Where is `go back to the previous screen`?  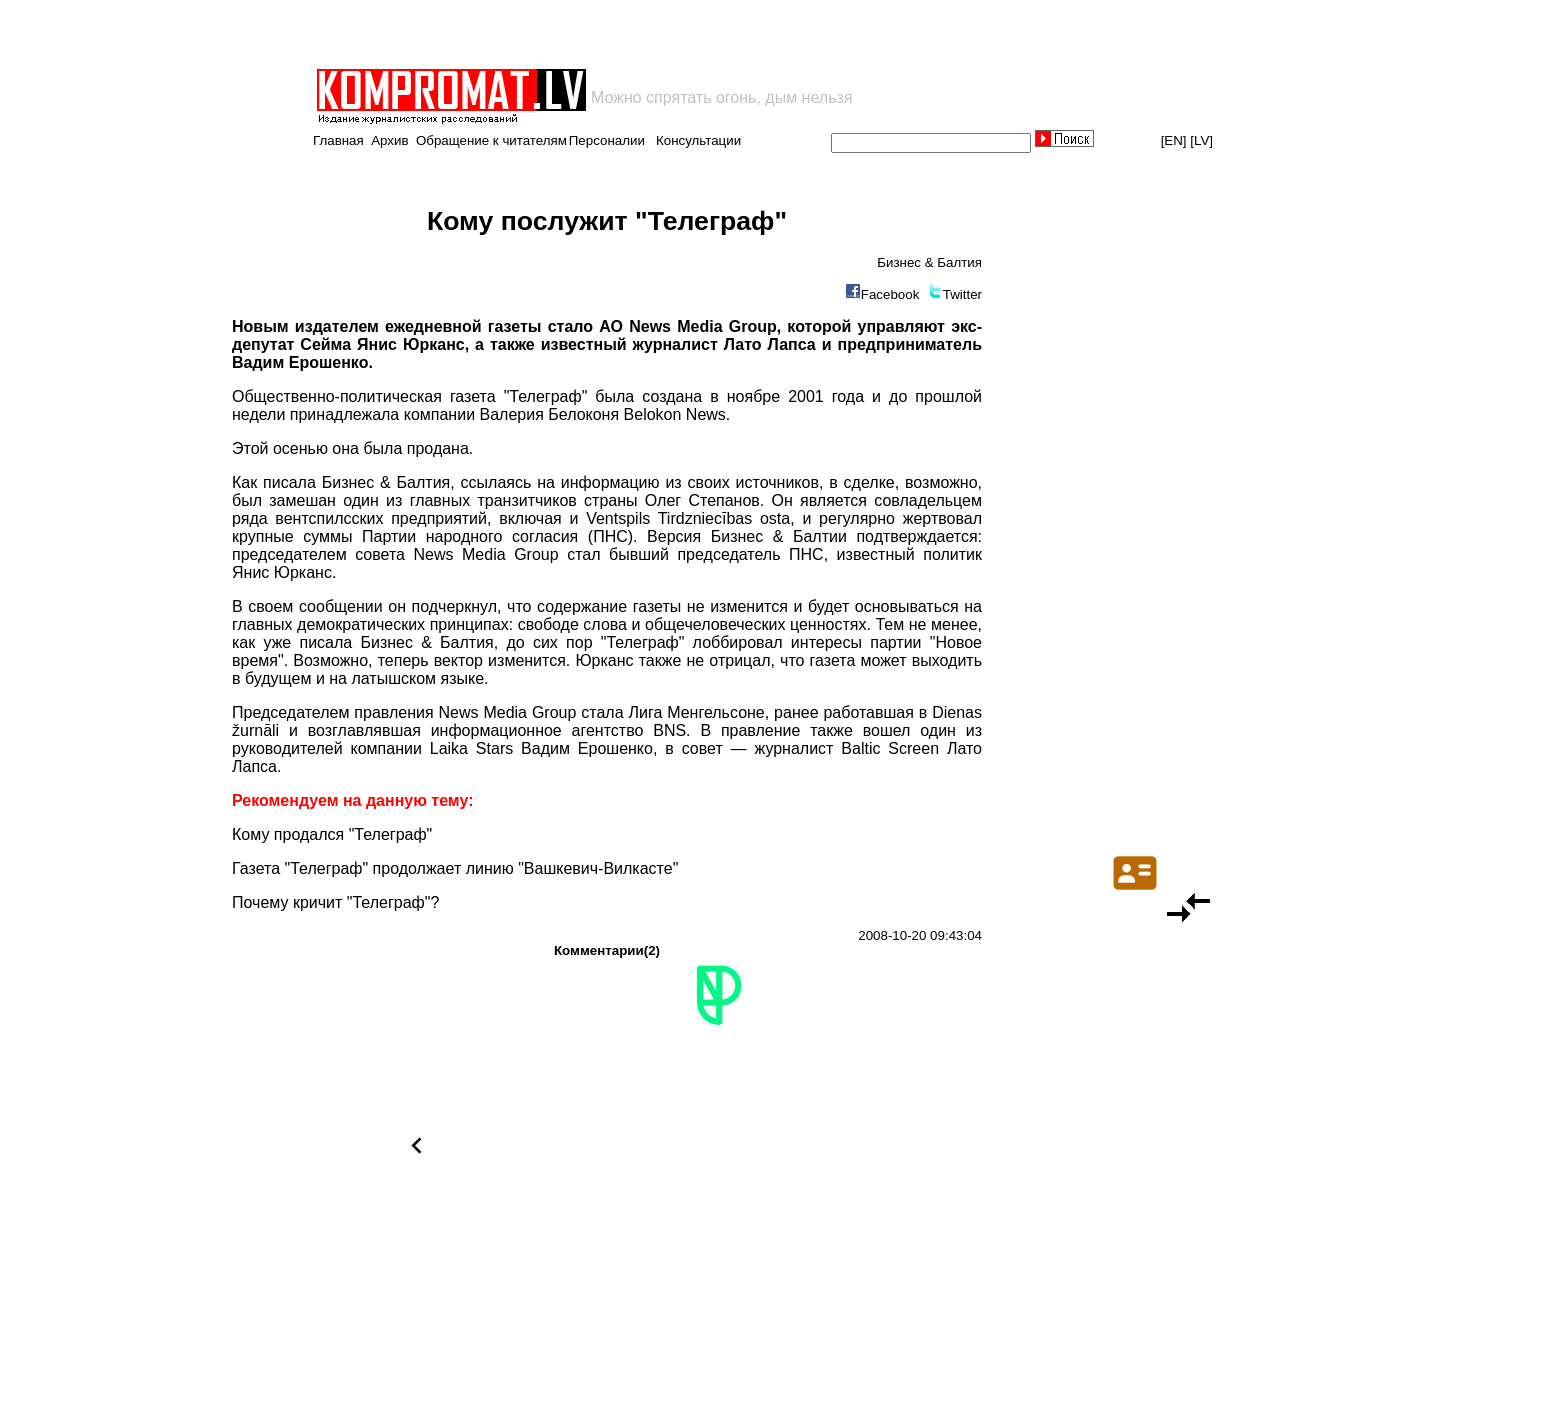 go back to the previous screen is located at coordinates (416, 1145).